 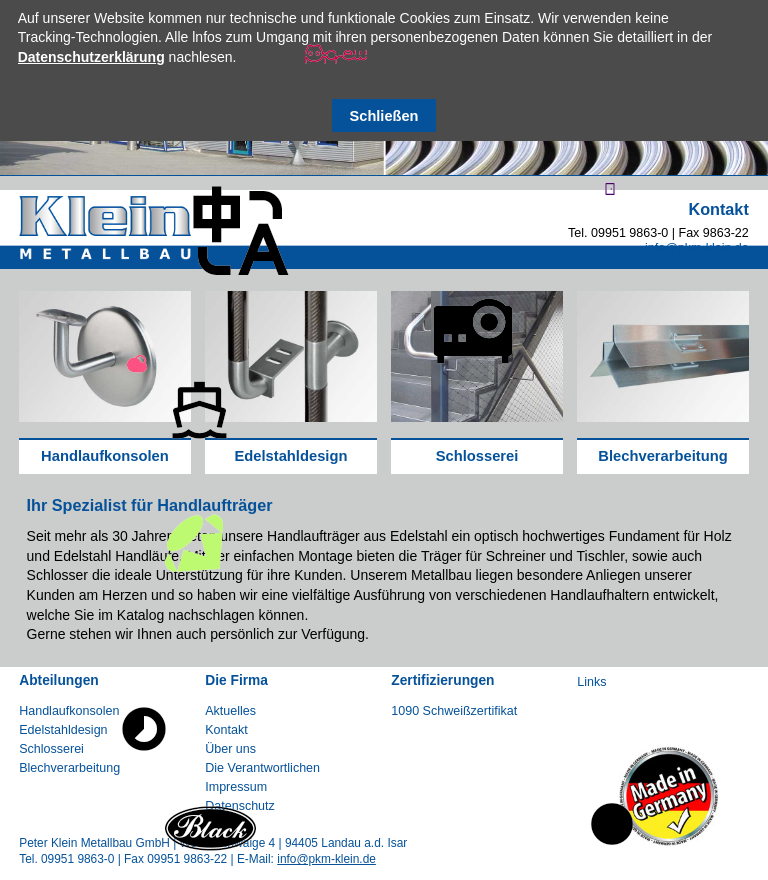 I want to click on ruby programming language logo, so click(x=194, y=543).